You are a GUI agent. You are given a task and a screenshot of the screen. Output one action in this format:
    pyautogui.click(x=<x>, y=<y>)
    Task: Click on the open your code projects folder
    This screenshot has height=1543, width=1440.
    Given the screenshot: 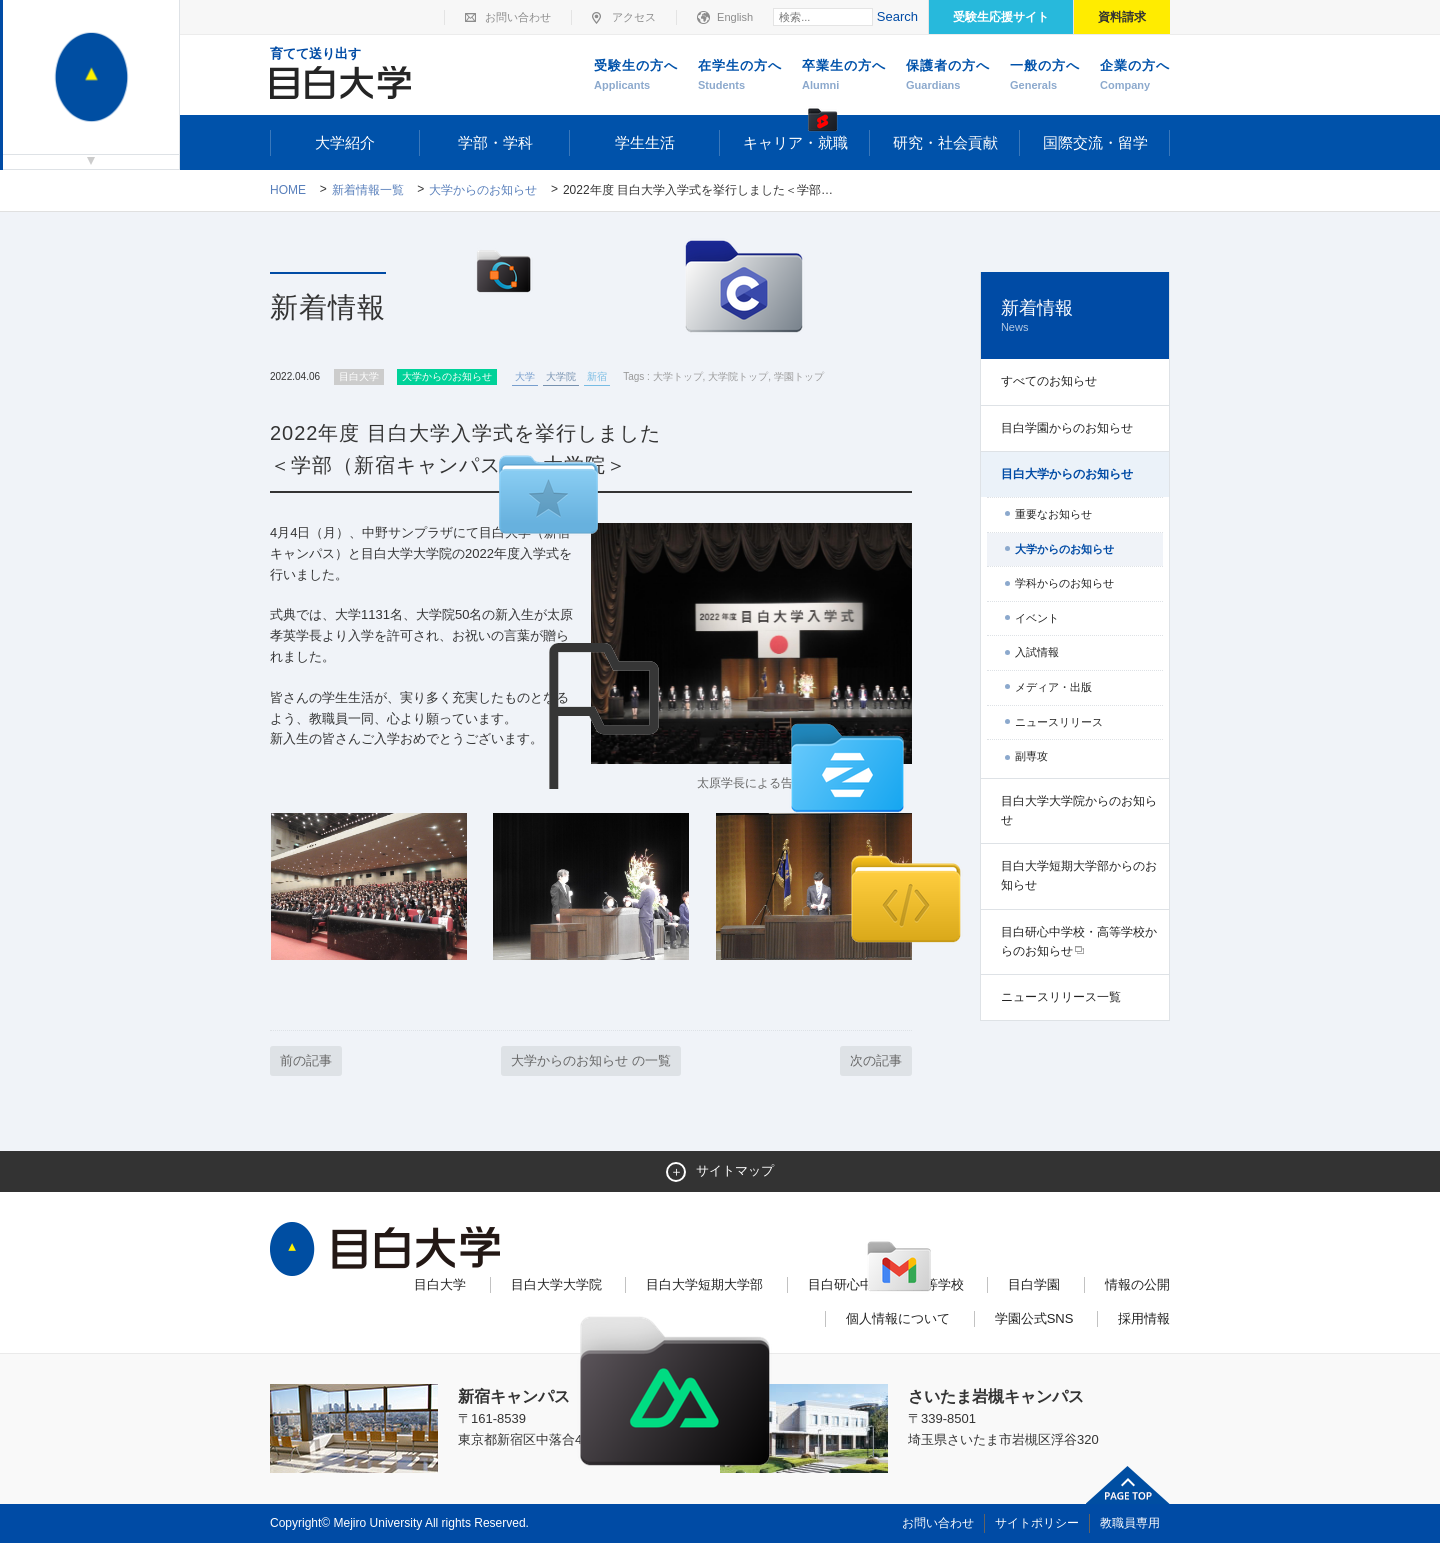 What is the action you would take?
    pyautogui.click(x=906, y=899)
    